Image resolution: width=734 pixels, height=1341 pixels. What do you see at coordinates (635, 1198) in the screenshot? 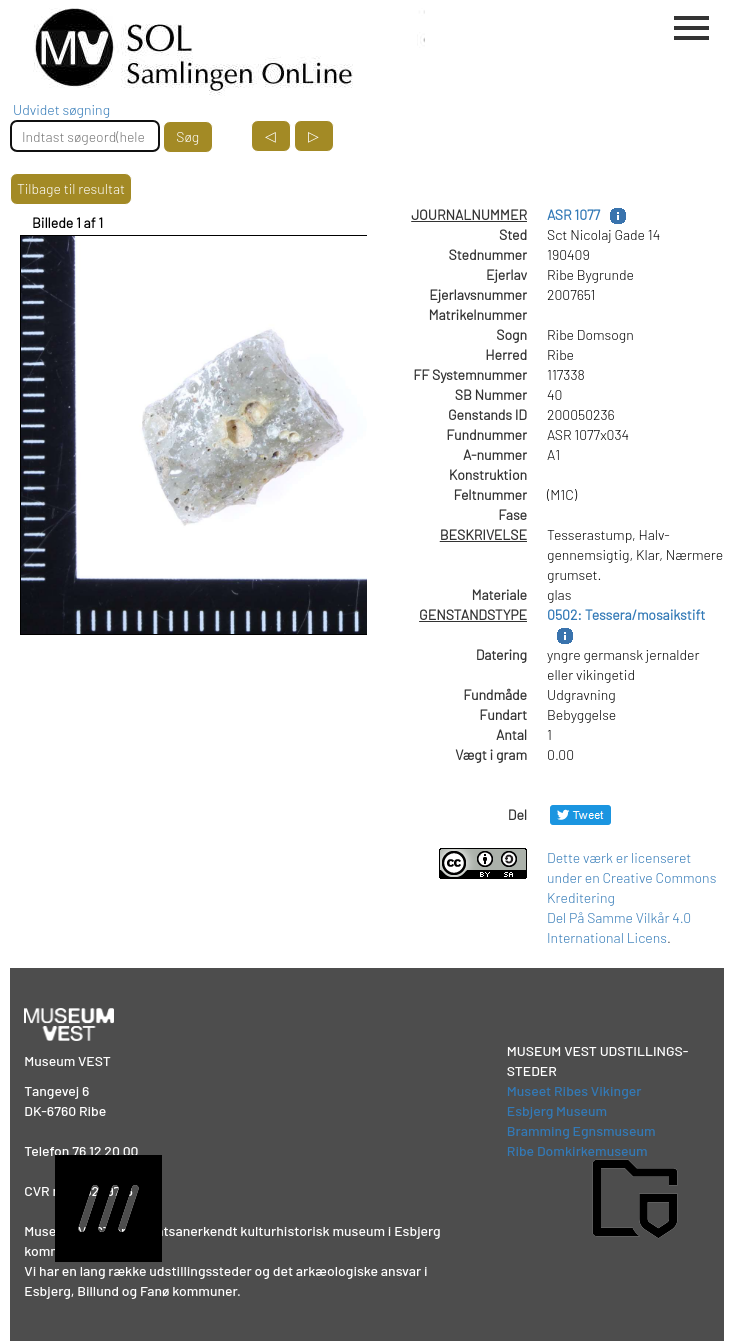
I see `access protected or secure files` at bounding box center [635, 1198].